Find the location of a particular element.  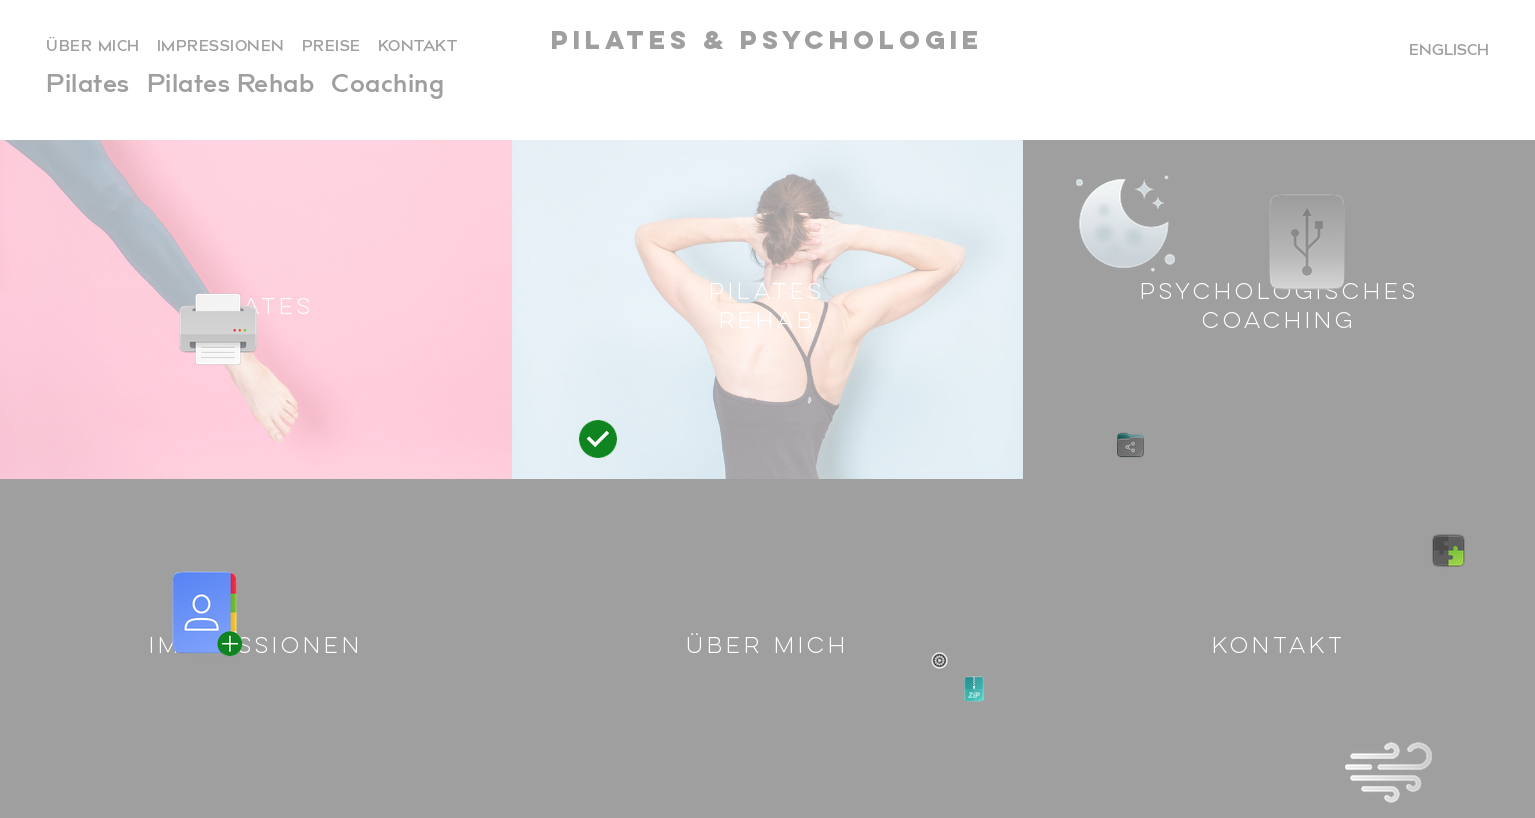

print current document or page is located at coordinates (218, 329).